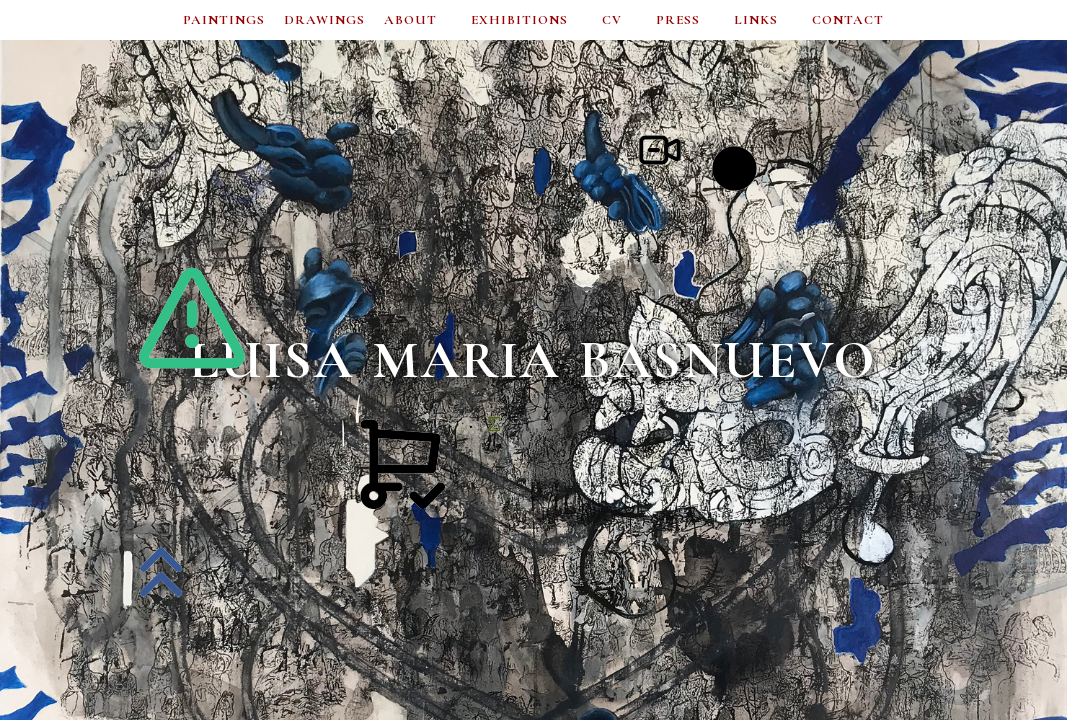 The width and height of the screenshot is (1067, 720). Describe the element at coordinates (734, 168) in the screenshot. I see `indicates an unread notification or message` at that location.